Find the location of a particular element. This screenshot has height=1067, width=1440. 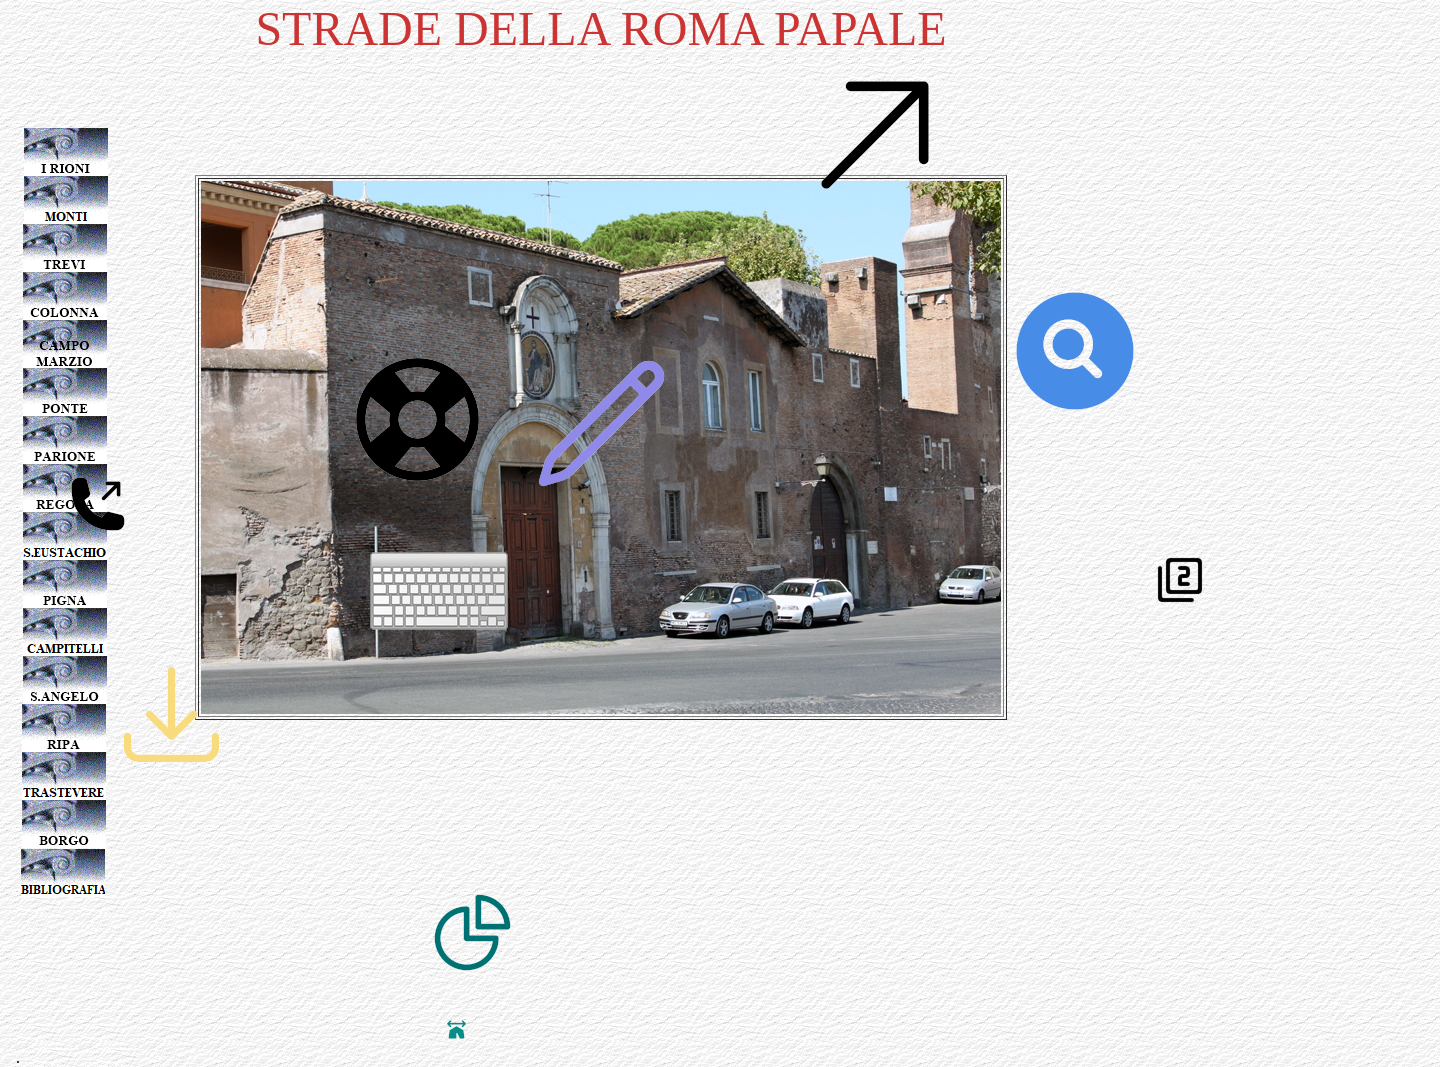

open link in new tab or window is located at coordinates (875, 135).